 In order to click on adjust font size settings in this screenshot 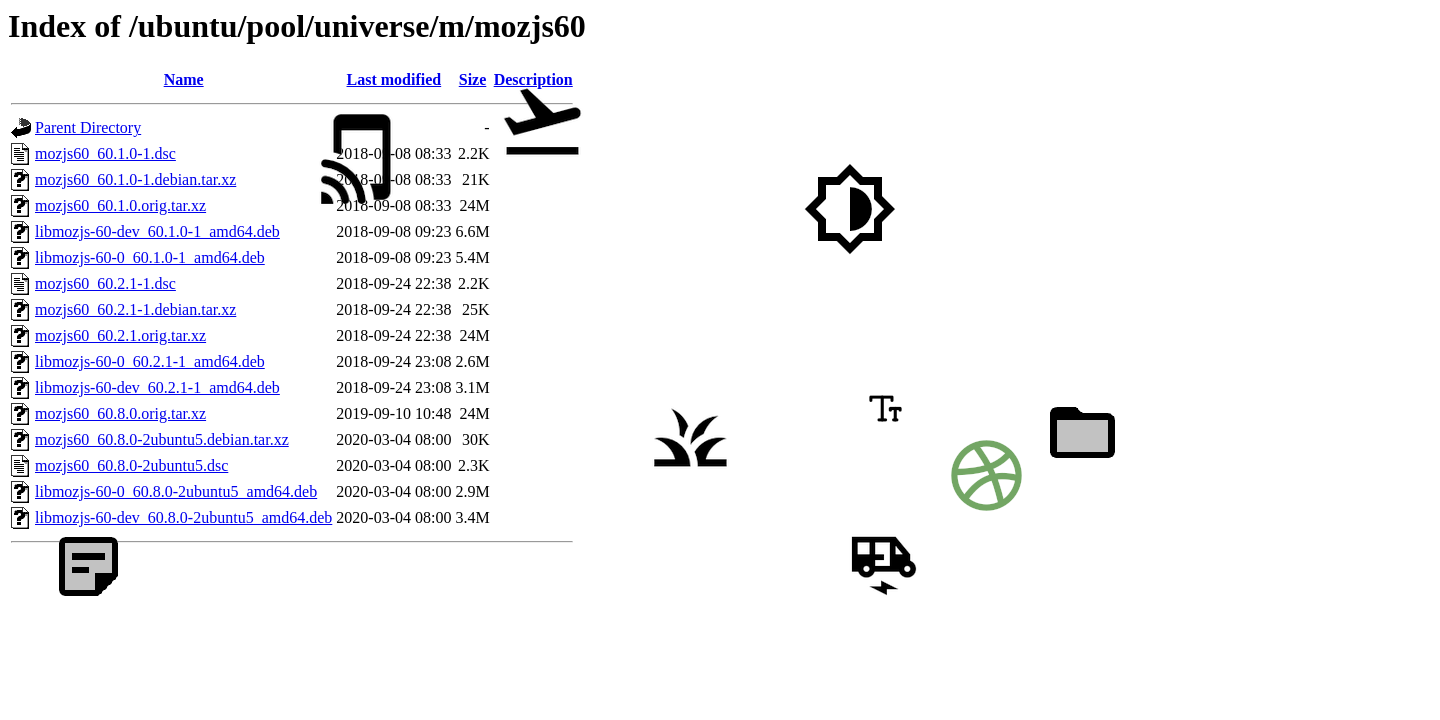, I will do `click(885, 408)`.